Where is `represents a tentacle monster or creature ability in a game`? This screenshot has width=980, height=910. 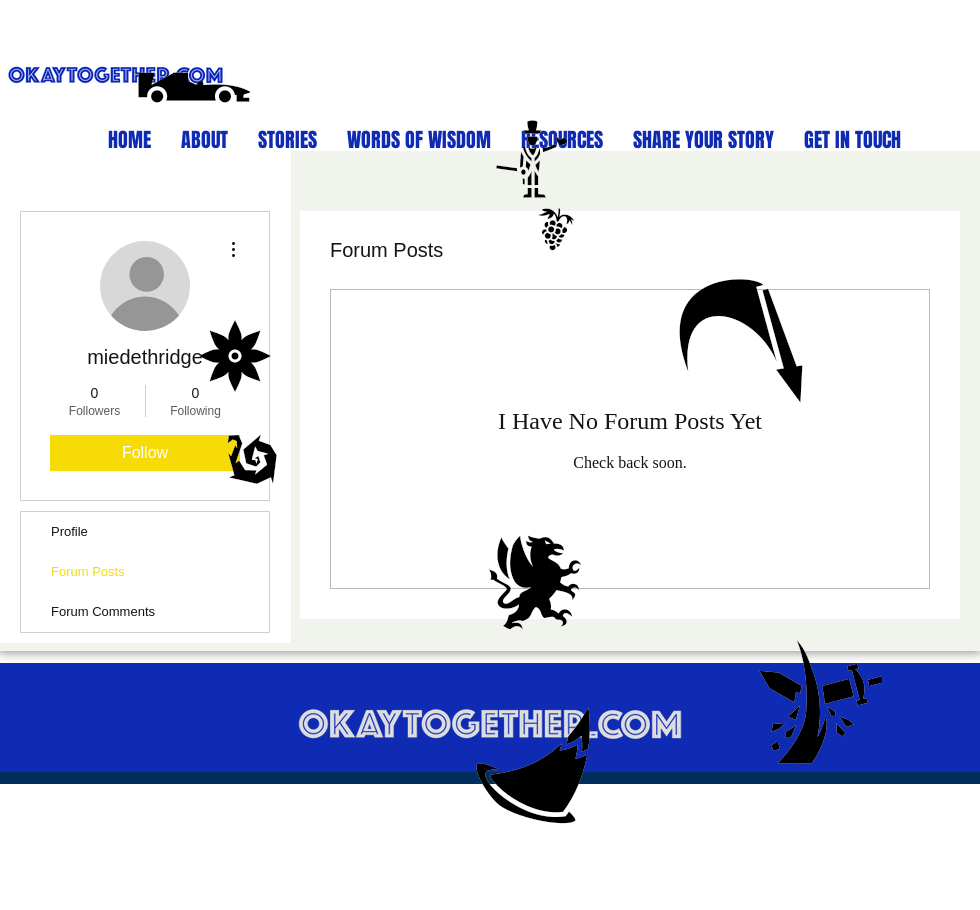
represents a tentacle monster or creature ability in a game is located at coordinates (252, 459).